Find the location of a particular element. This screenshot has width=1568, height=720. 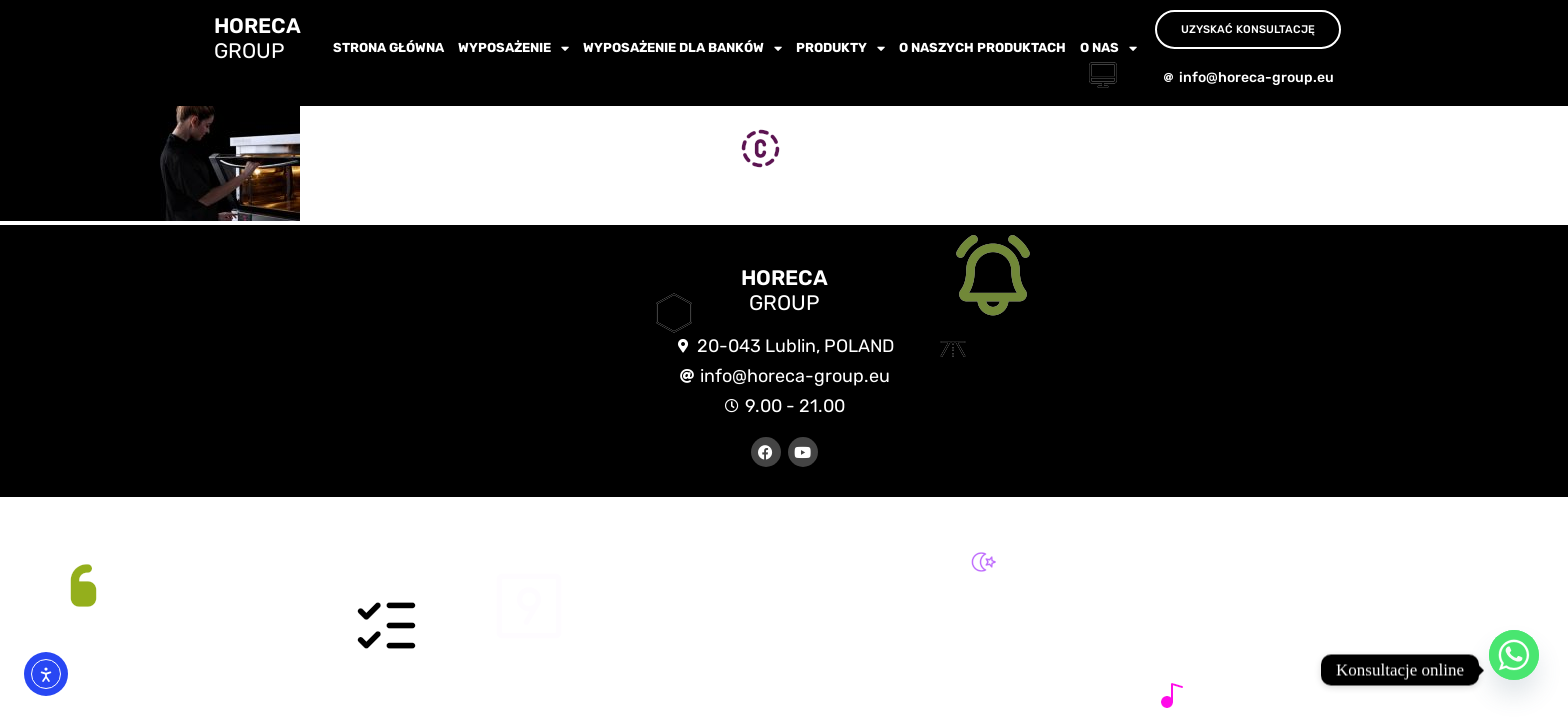

insert a left single quotation mark is located at coordinates (83, 585).